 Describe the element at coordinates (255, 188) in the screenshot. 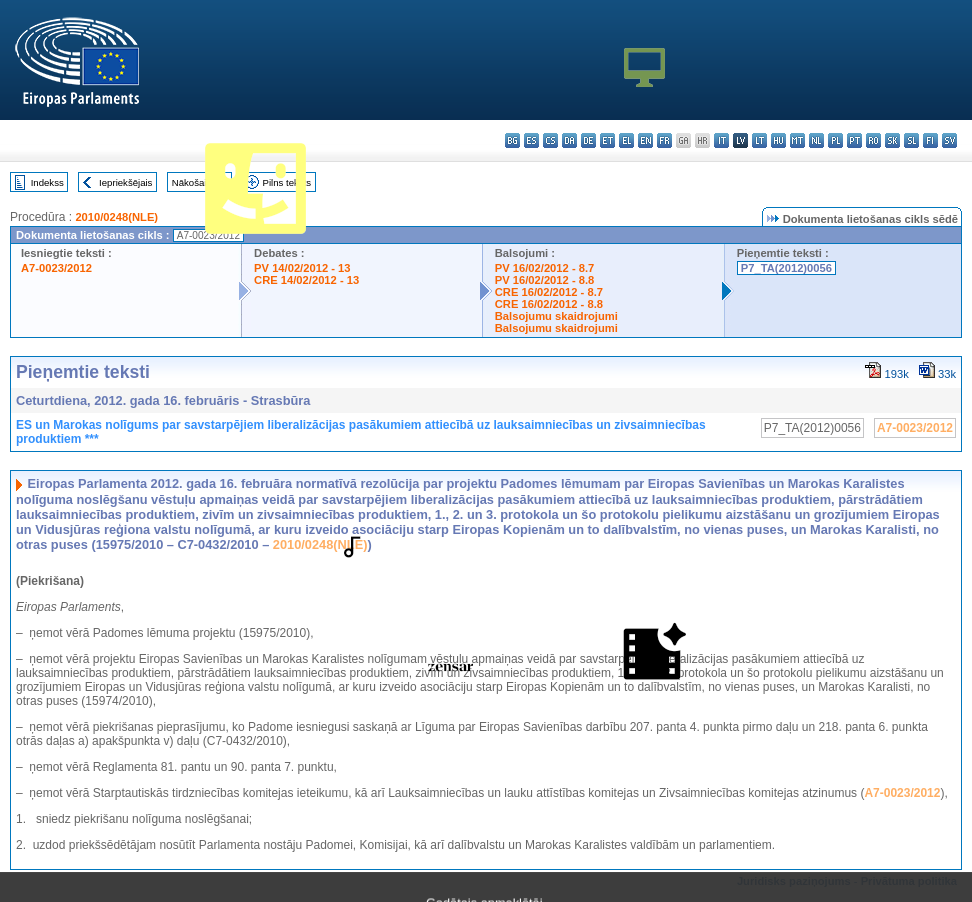

I see `open finder to browse files and folders` at that location.